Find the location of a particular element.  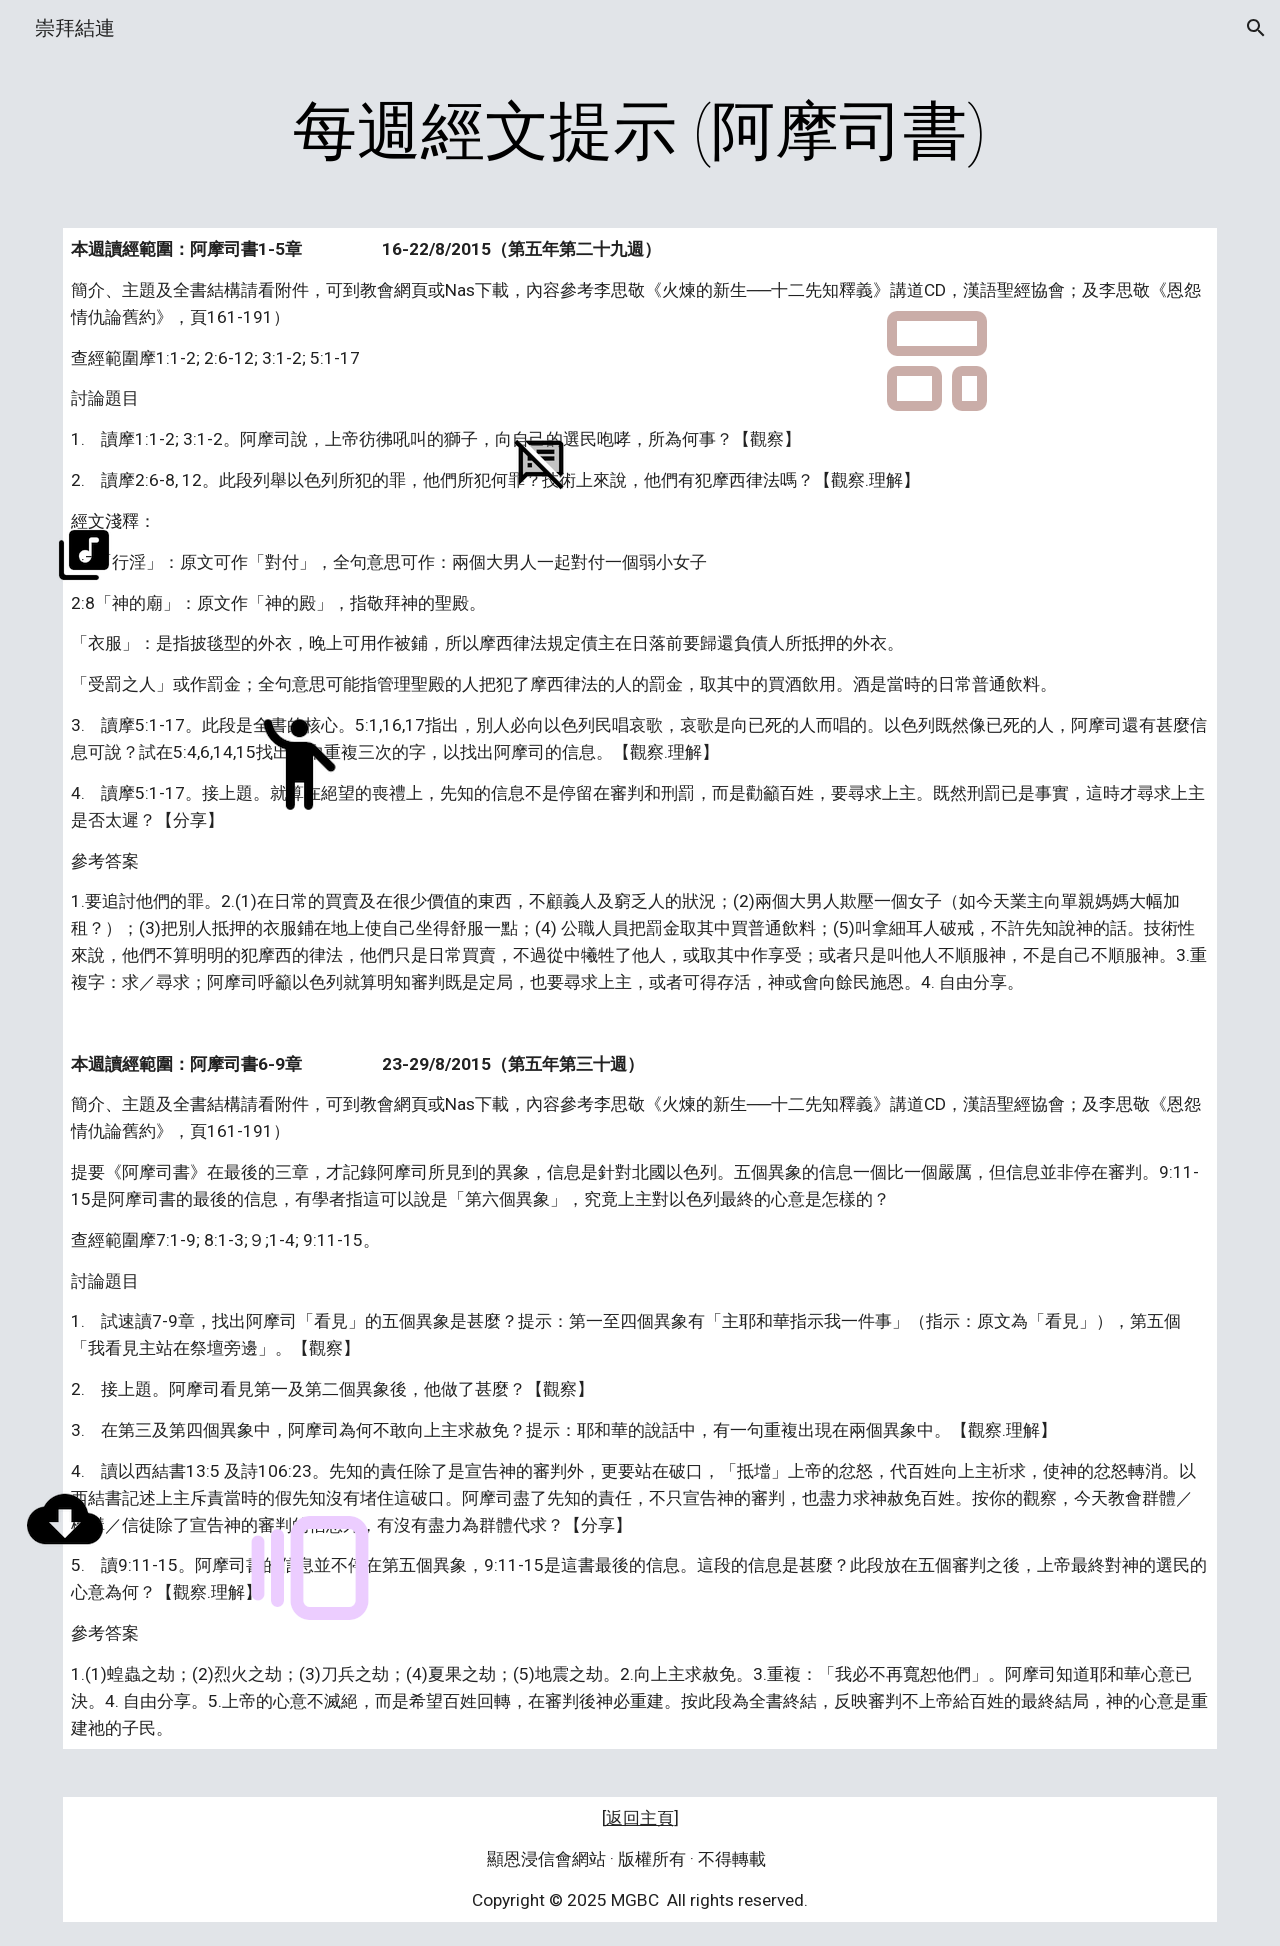

select a page layout template is located at coordinates (937, 361).